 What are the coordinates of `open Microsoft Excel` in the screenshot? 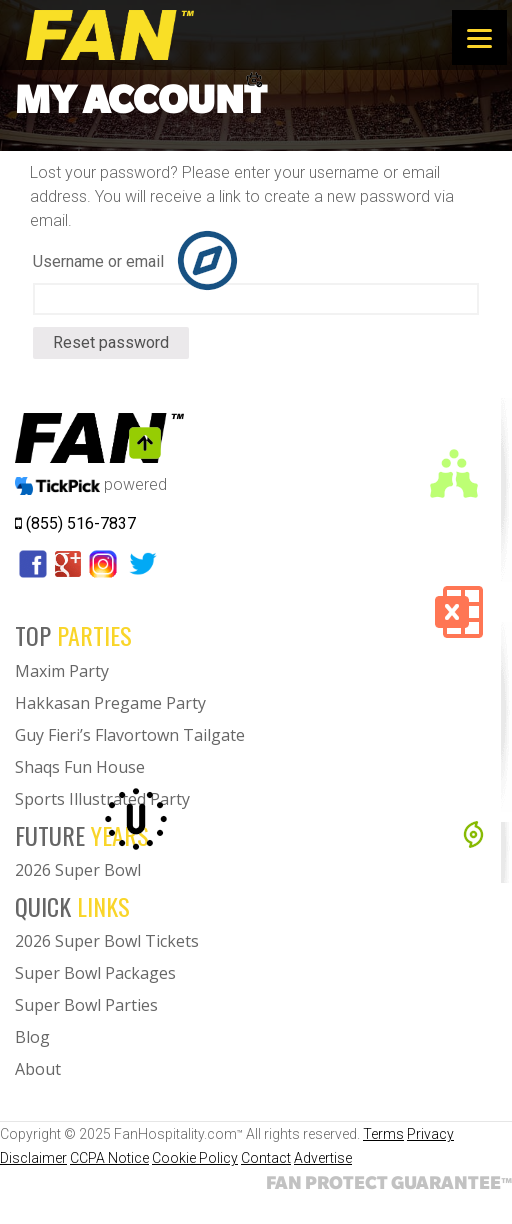 It's located at (461, 612).